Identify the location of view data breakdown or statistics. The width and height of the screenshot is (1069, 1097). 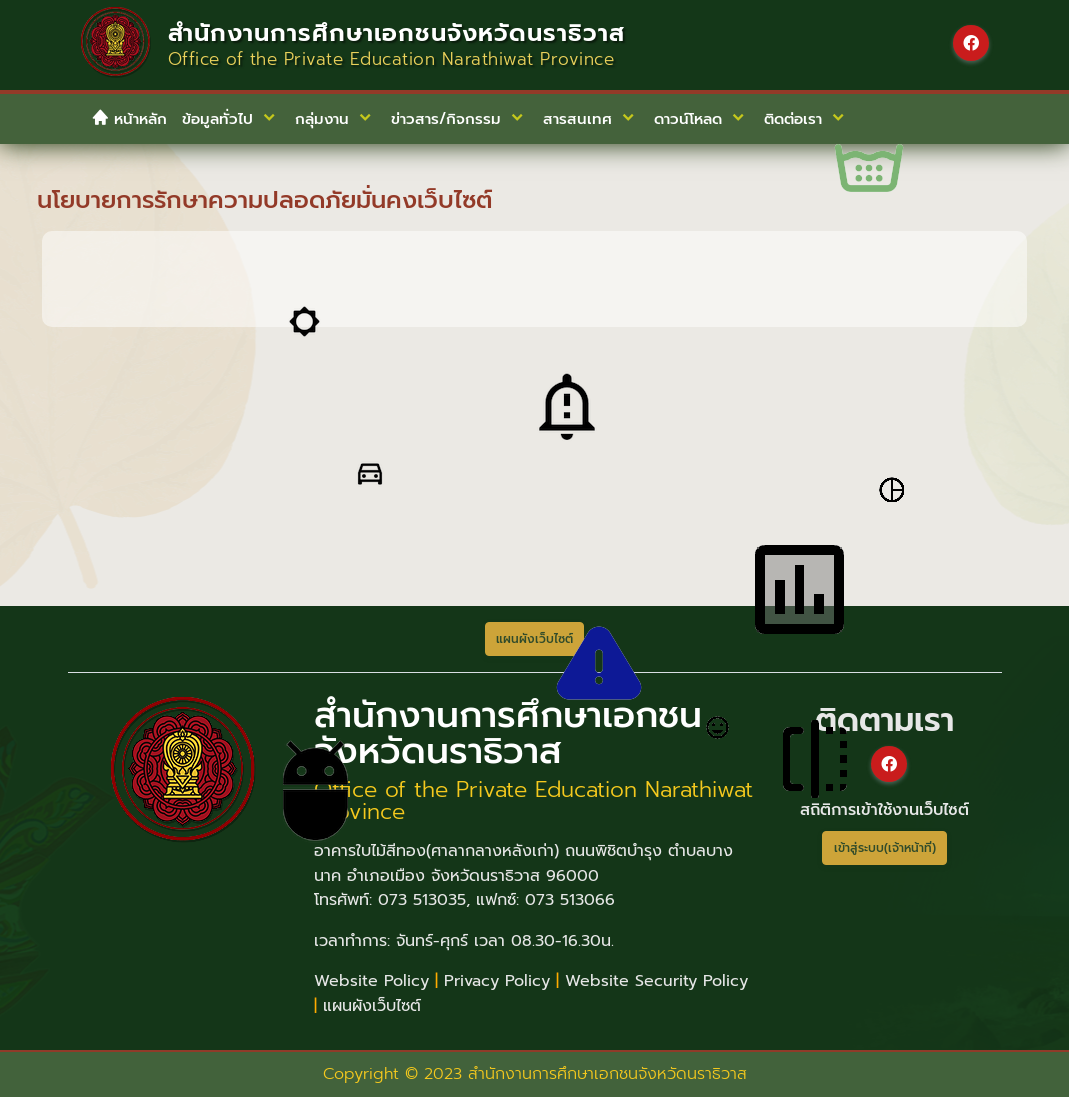
(892, 490).